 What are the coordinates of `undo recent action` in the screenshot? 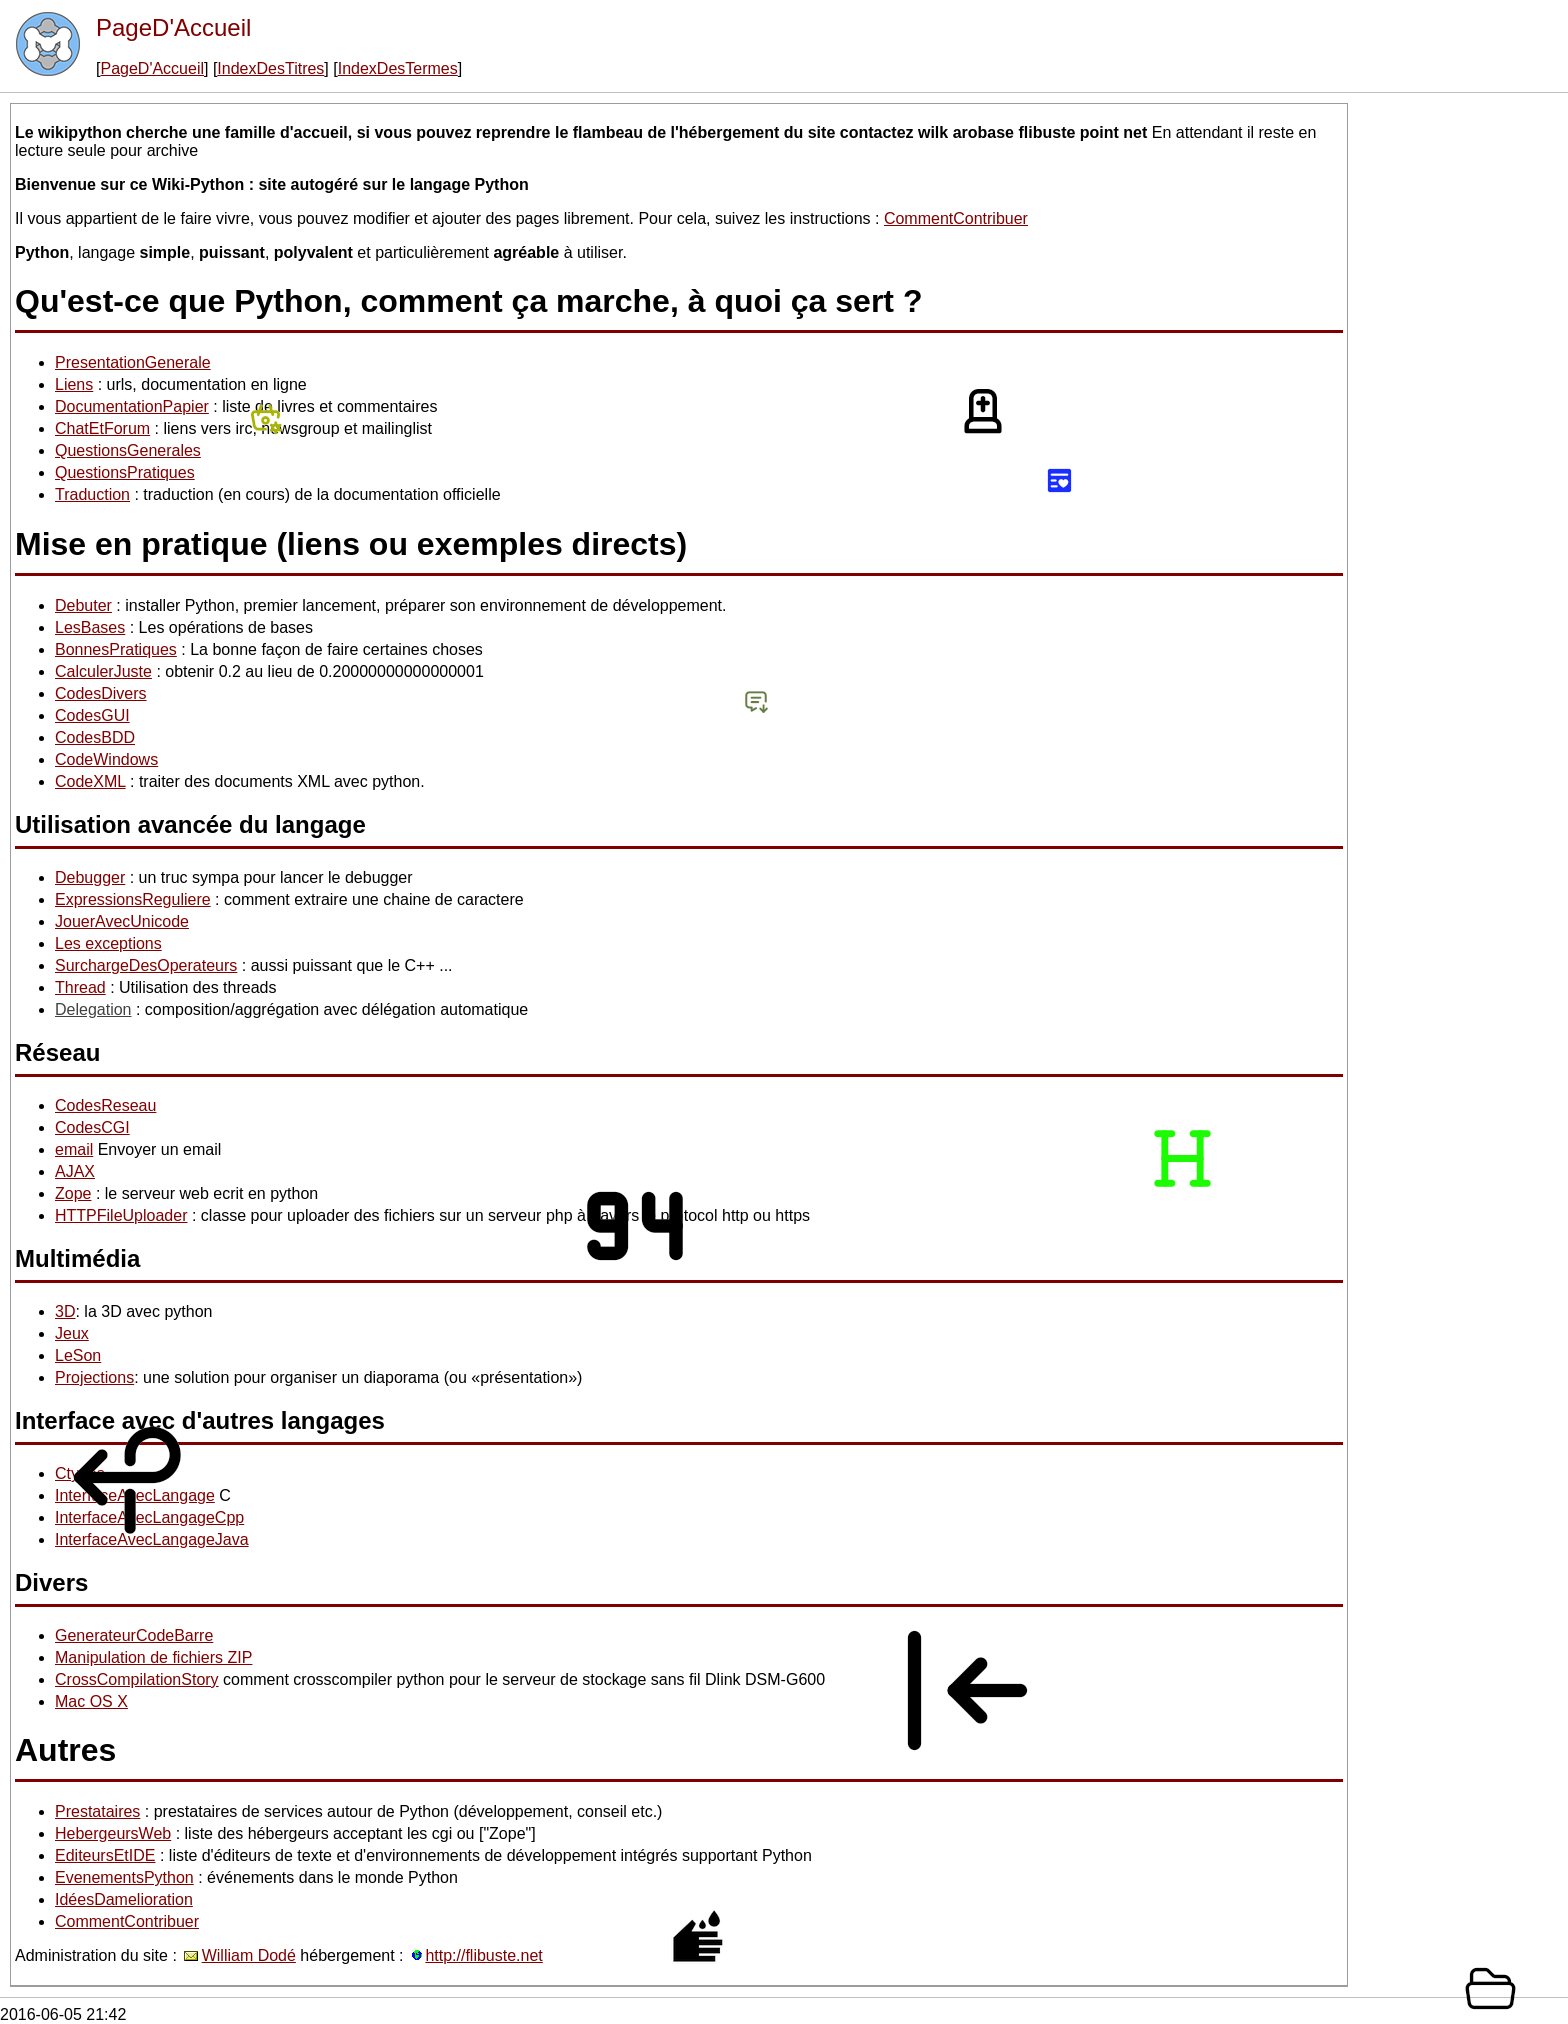 It's located at (124, 1477).